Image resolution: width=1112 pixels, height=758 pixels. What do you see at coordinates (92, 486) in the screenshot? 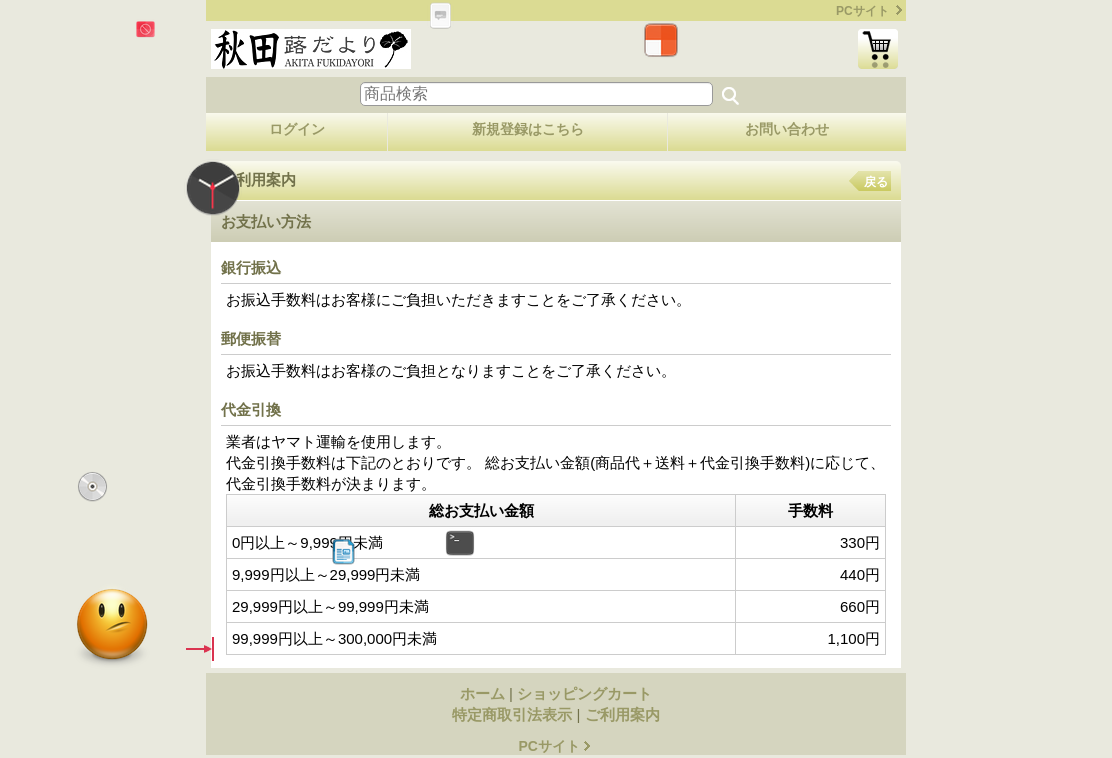
I see `indicates a rewritable CD drive or disc` at bounding box center [92, 486].